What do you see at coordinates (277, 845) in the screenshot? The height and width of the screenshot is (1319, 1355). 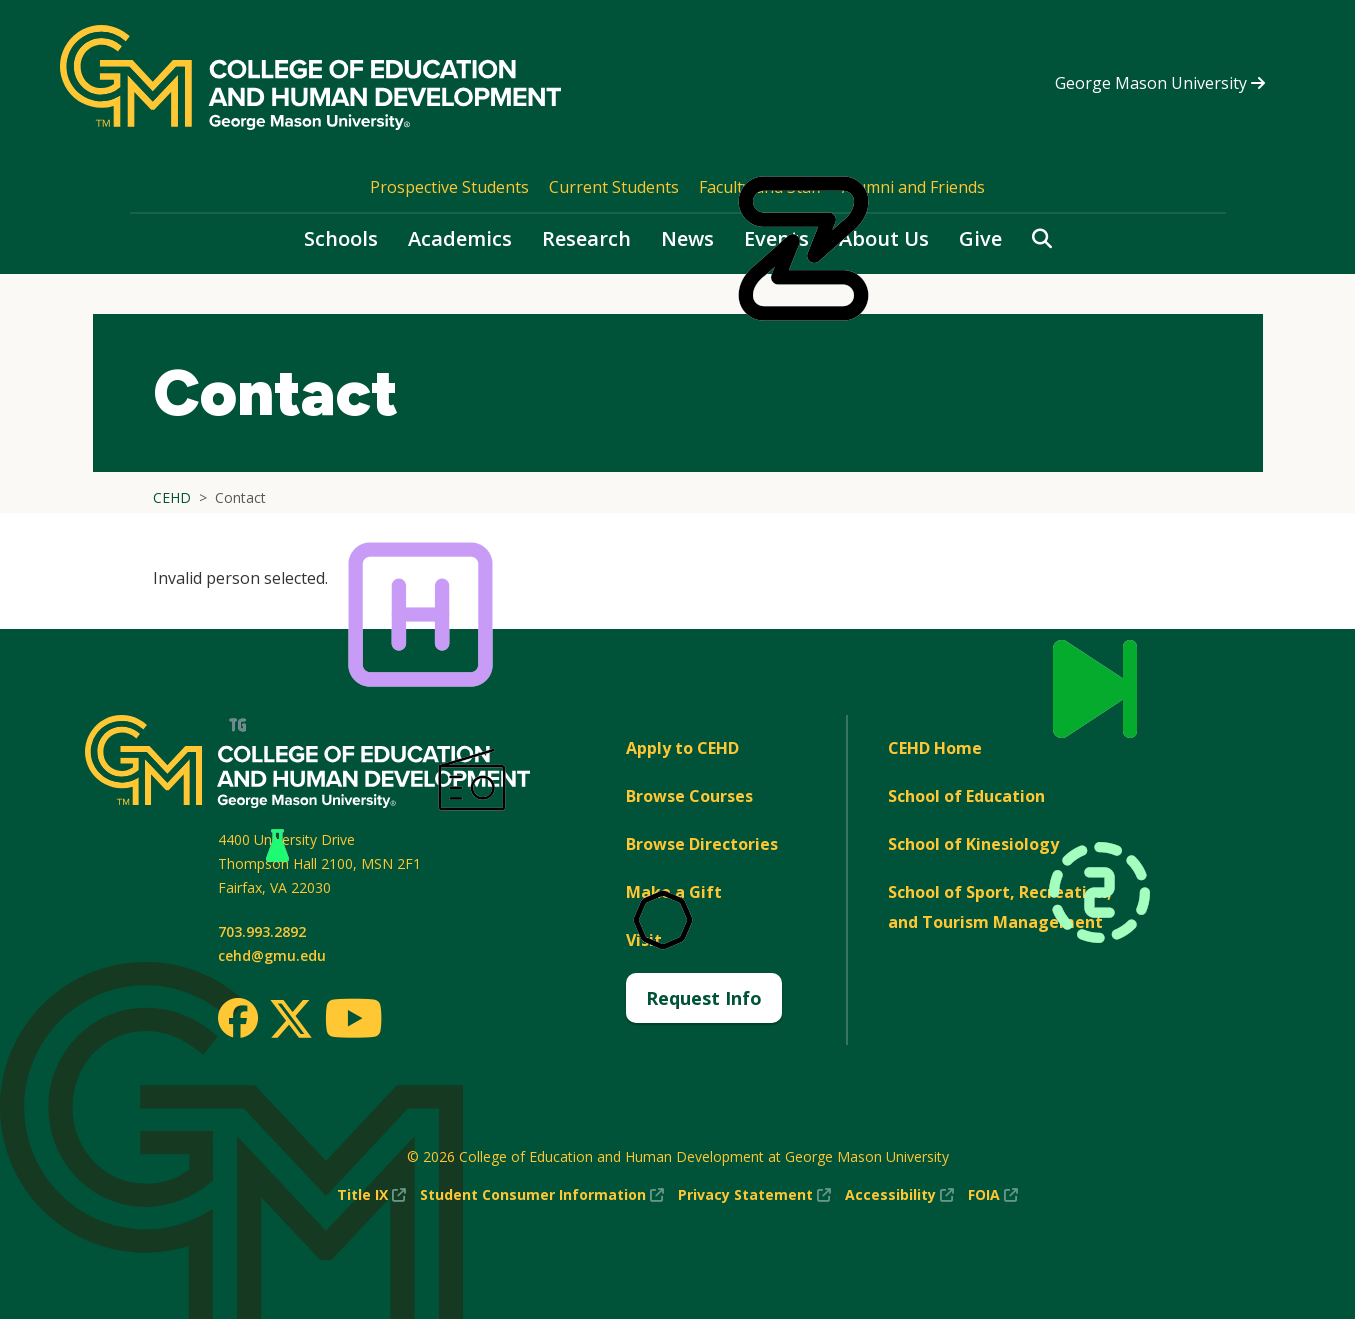 I see `access lab or experimental features` at bounding box center [277, 845].